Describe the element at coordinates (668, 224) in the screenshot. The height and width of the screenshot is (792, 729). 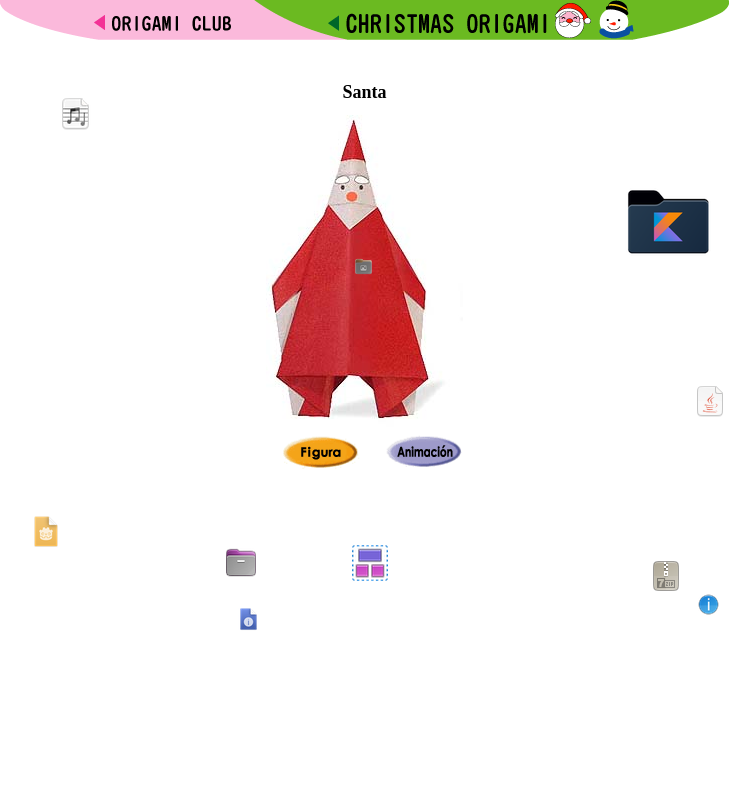
I see `open folder containing kotlin project files` at that location.